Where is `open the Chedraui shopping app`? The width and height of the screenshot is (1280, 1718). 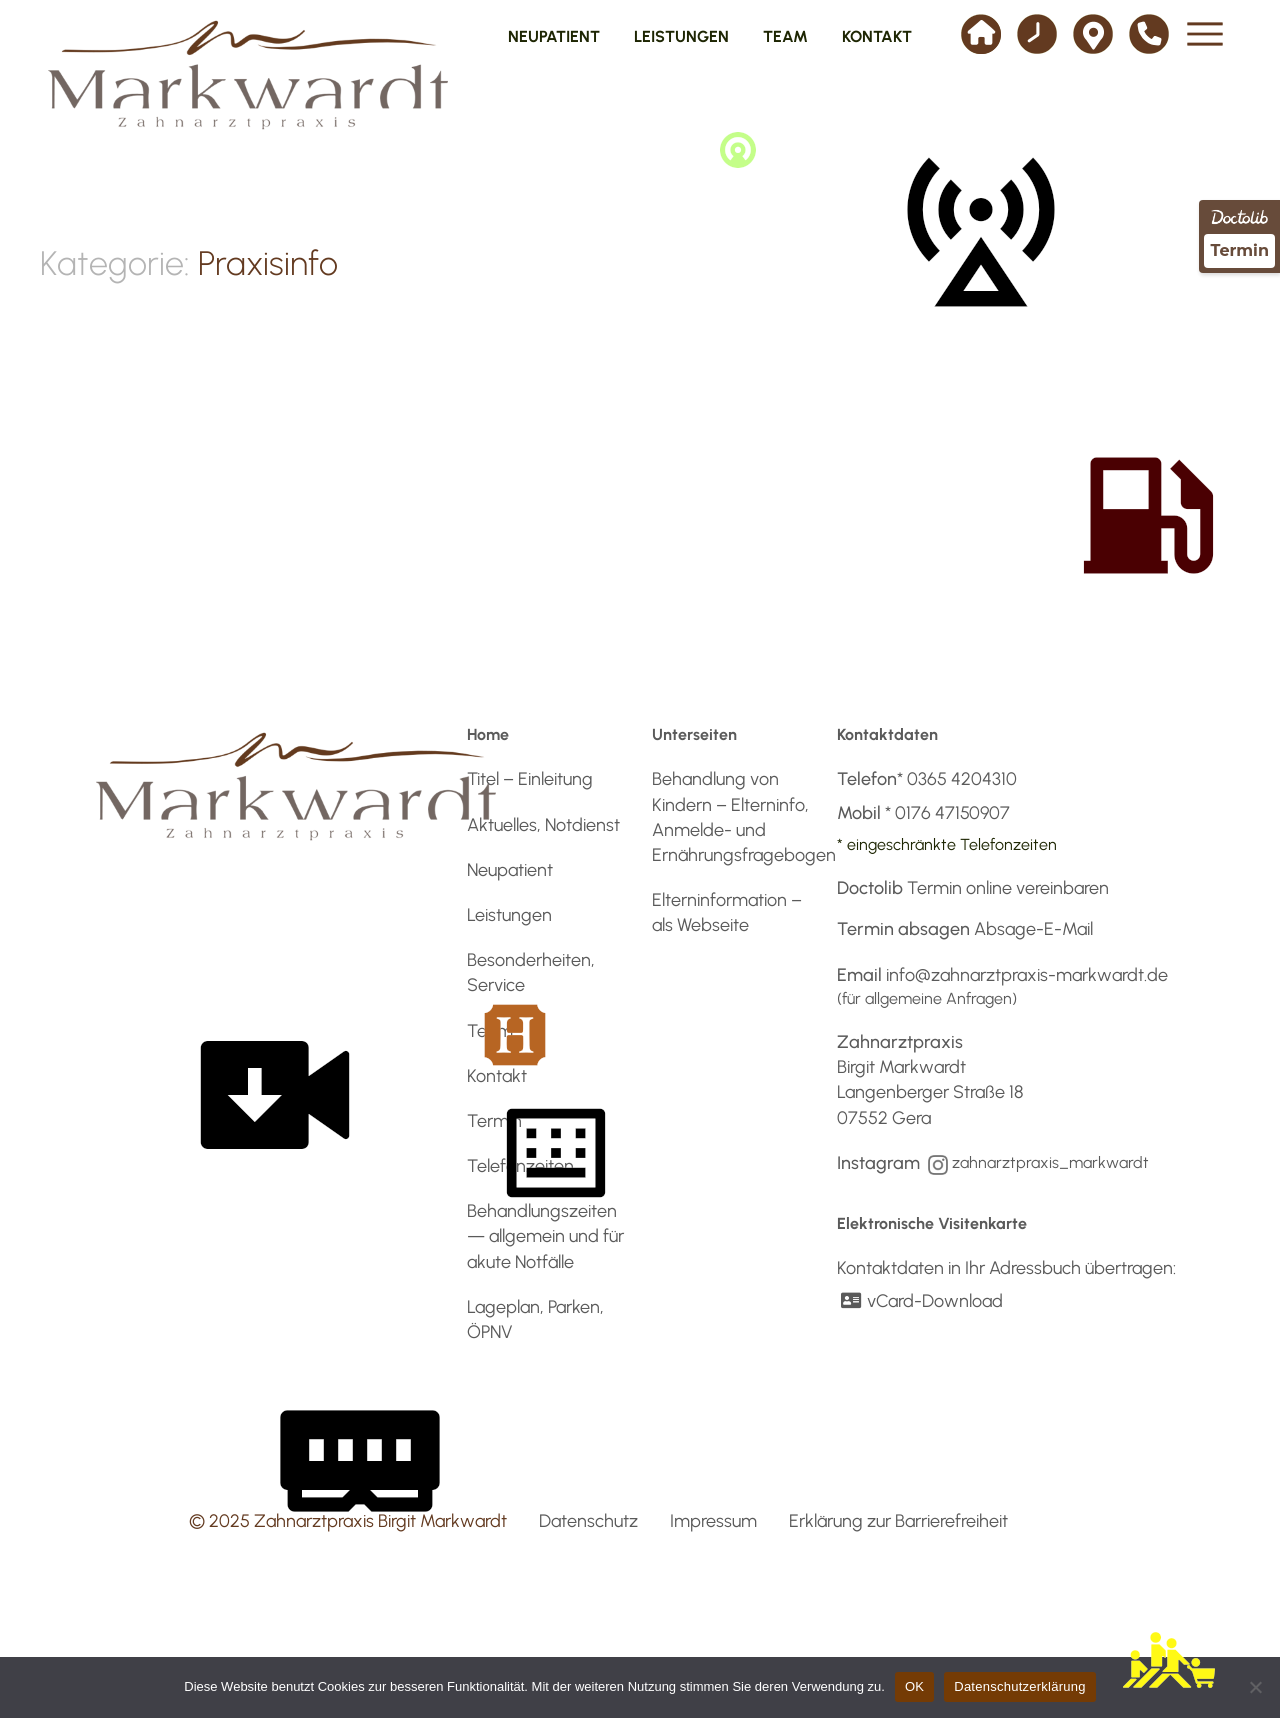 open the Chedraui shopping app is located at coordinates (1169, 1660).